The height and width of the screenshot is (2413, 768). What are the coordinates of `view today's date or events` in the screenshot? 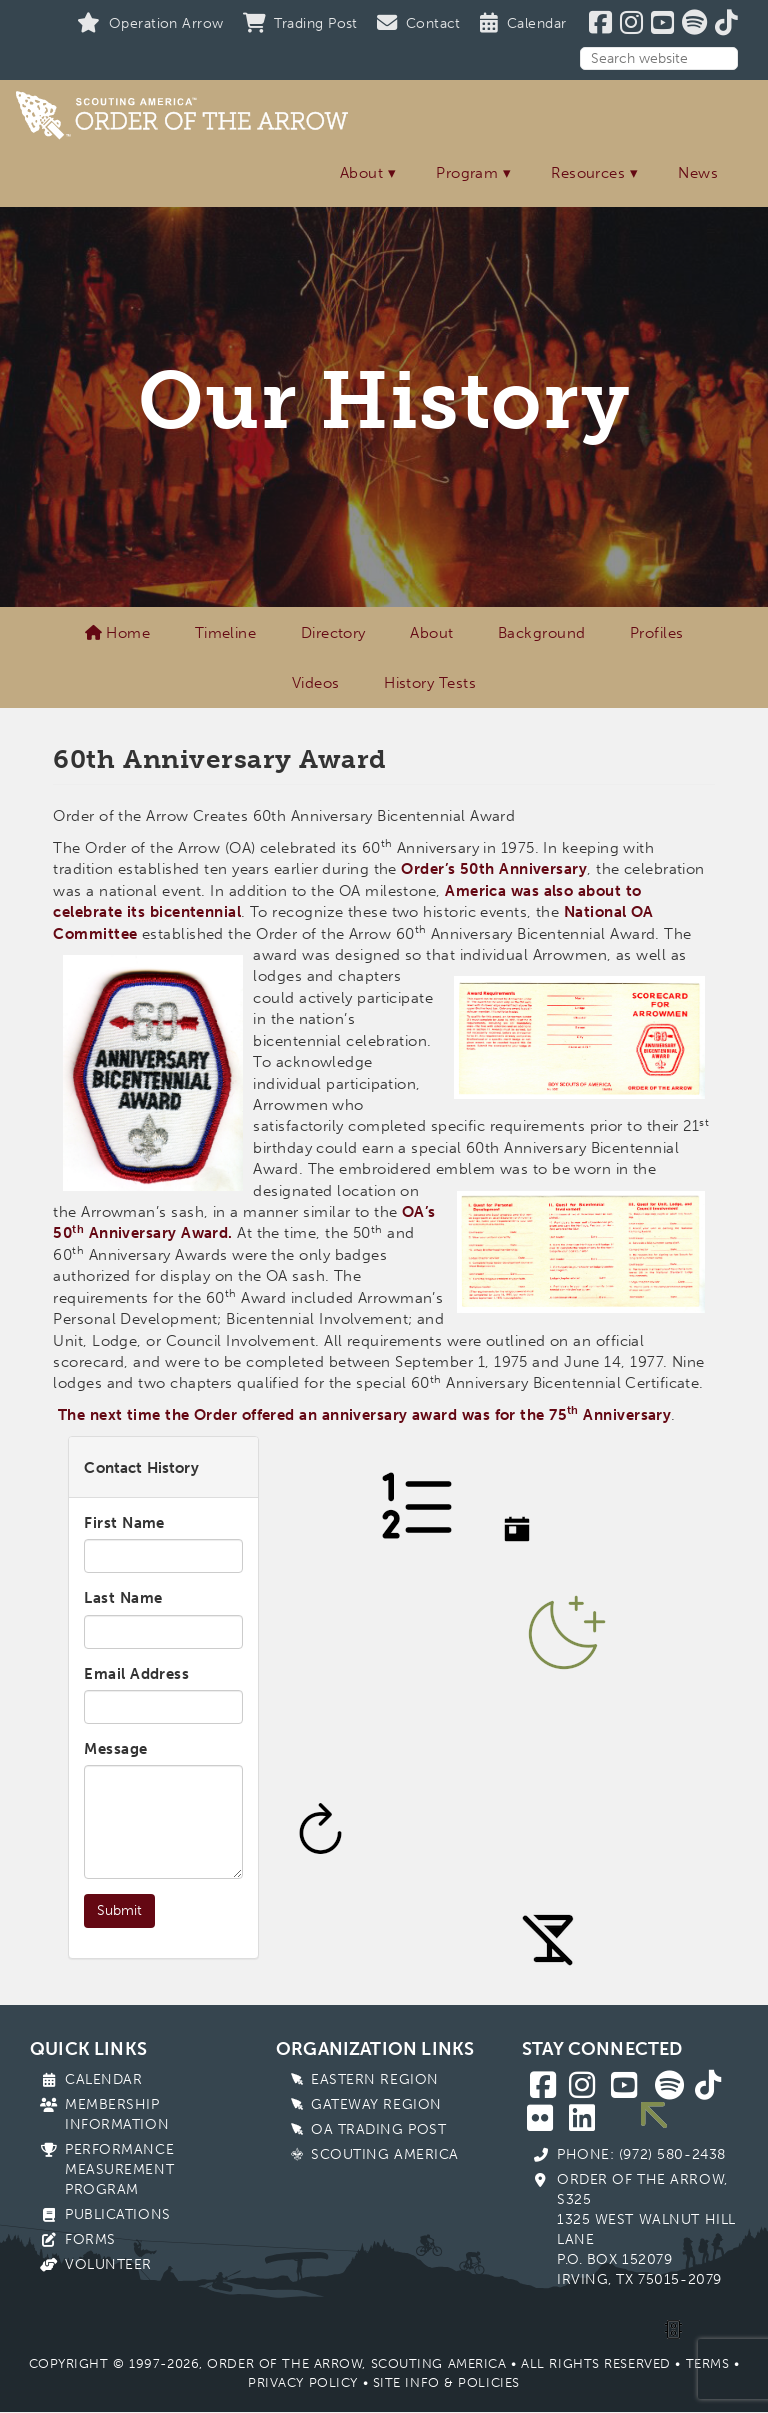 It's located at (517, 1529).